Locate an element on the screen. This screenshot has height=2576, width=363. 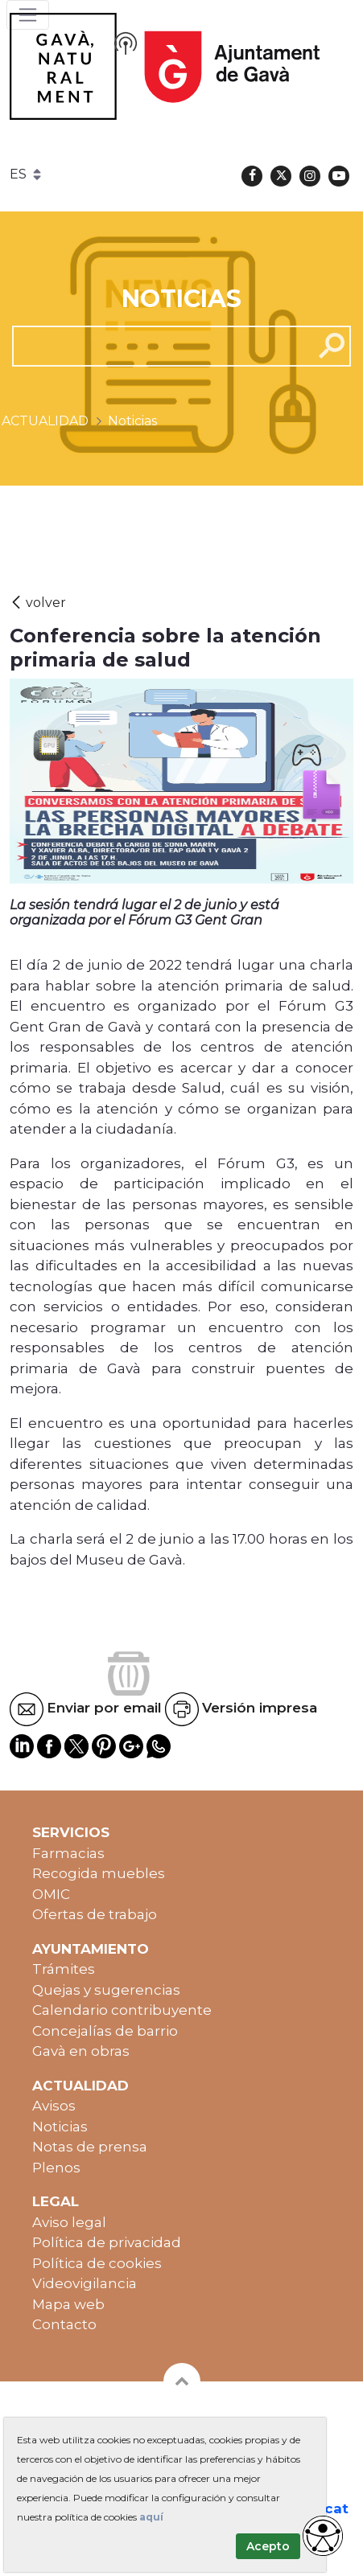
indicates trash bin contains deleted items is located at coordinates (130, 1673).